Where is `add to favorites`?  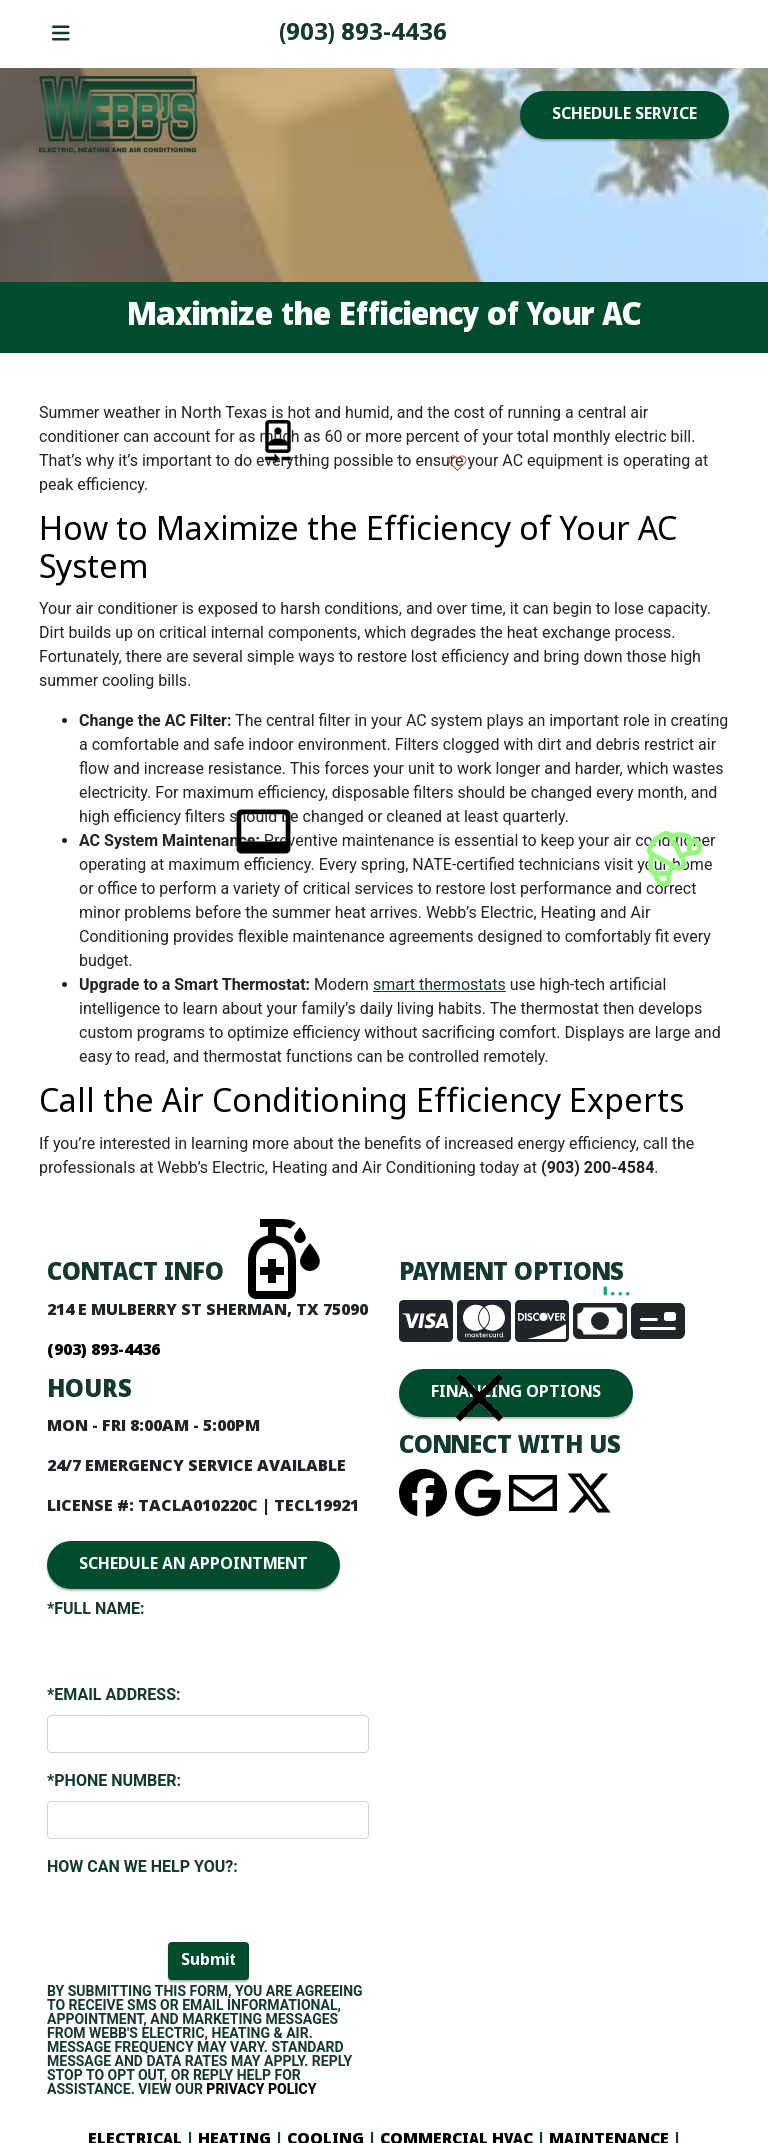
add to favorites is located at coordinates (457, 462).